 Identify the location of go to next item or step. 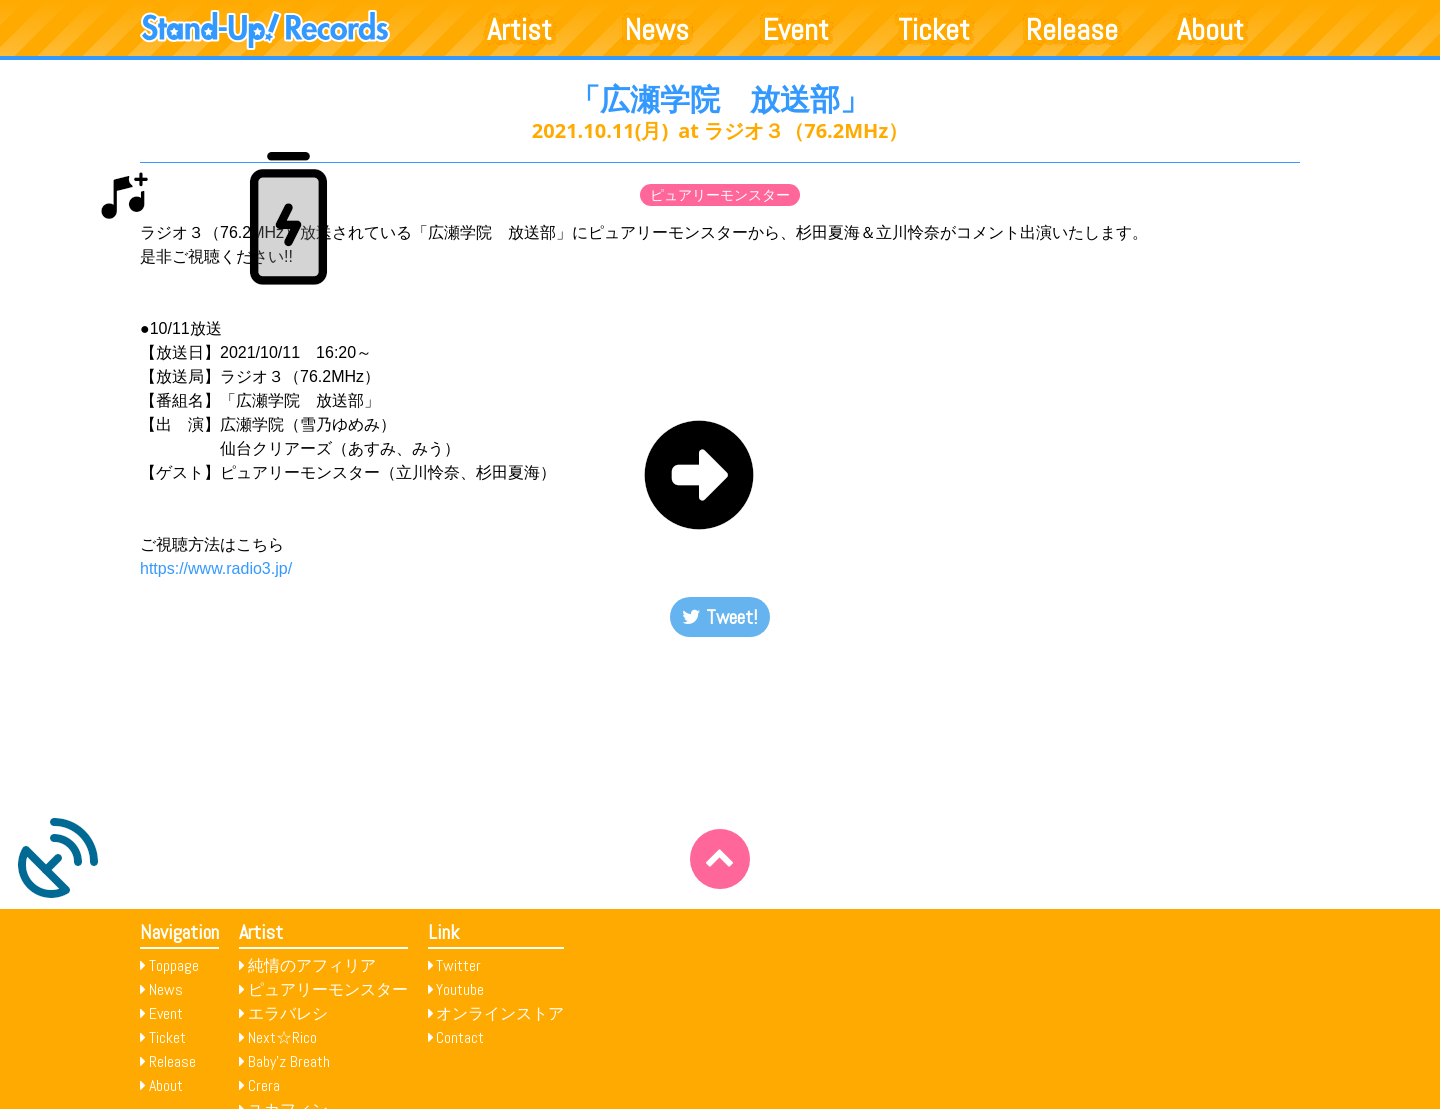
(699, 475).